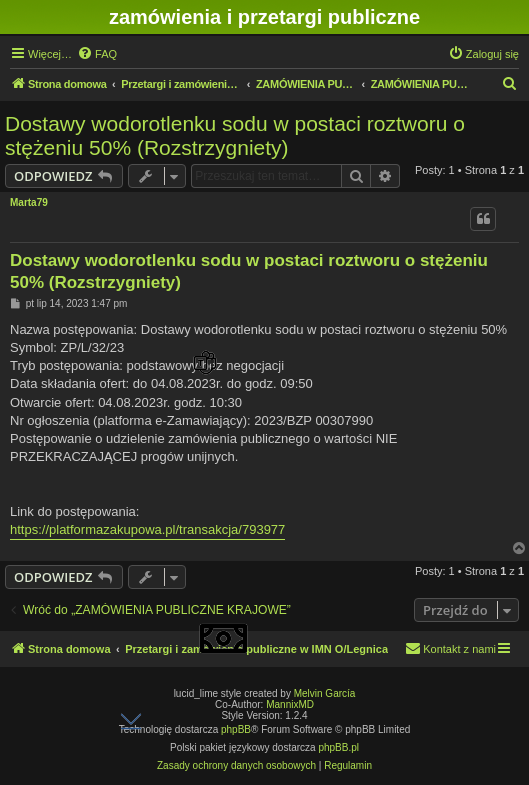  I want to click on view account balance or funds, so click(223, 638).